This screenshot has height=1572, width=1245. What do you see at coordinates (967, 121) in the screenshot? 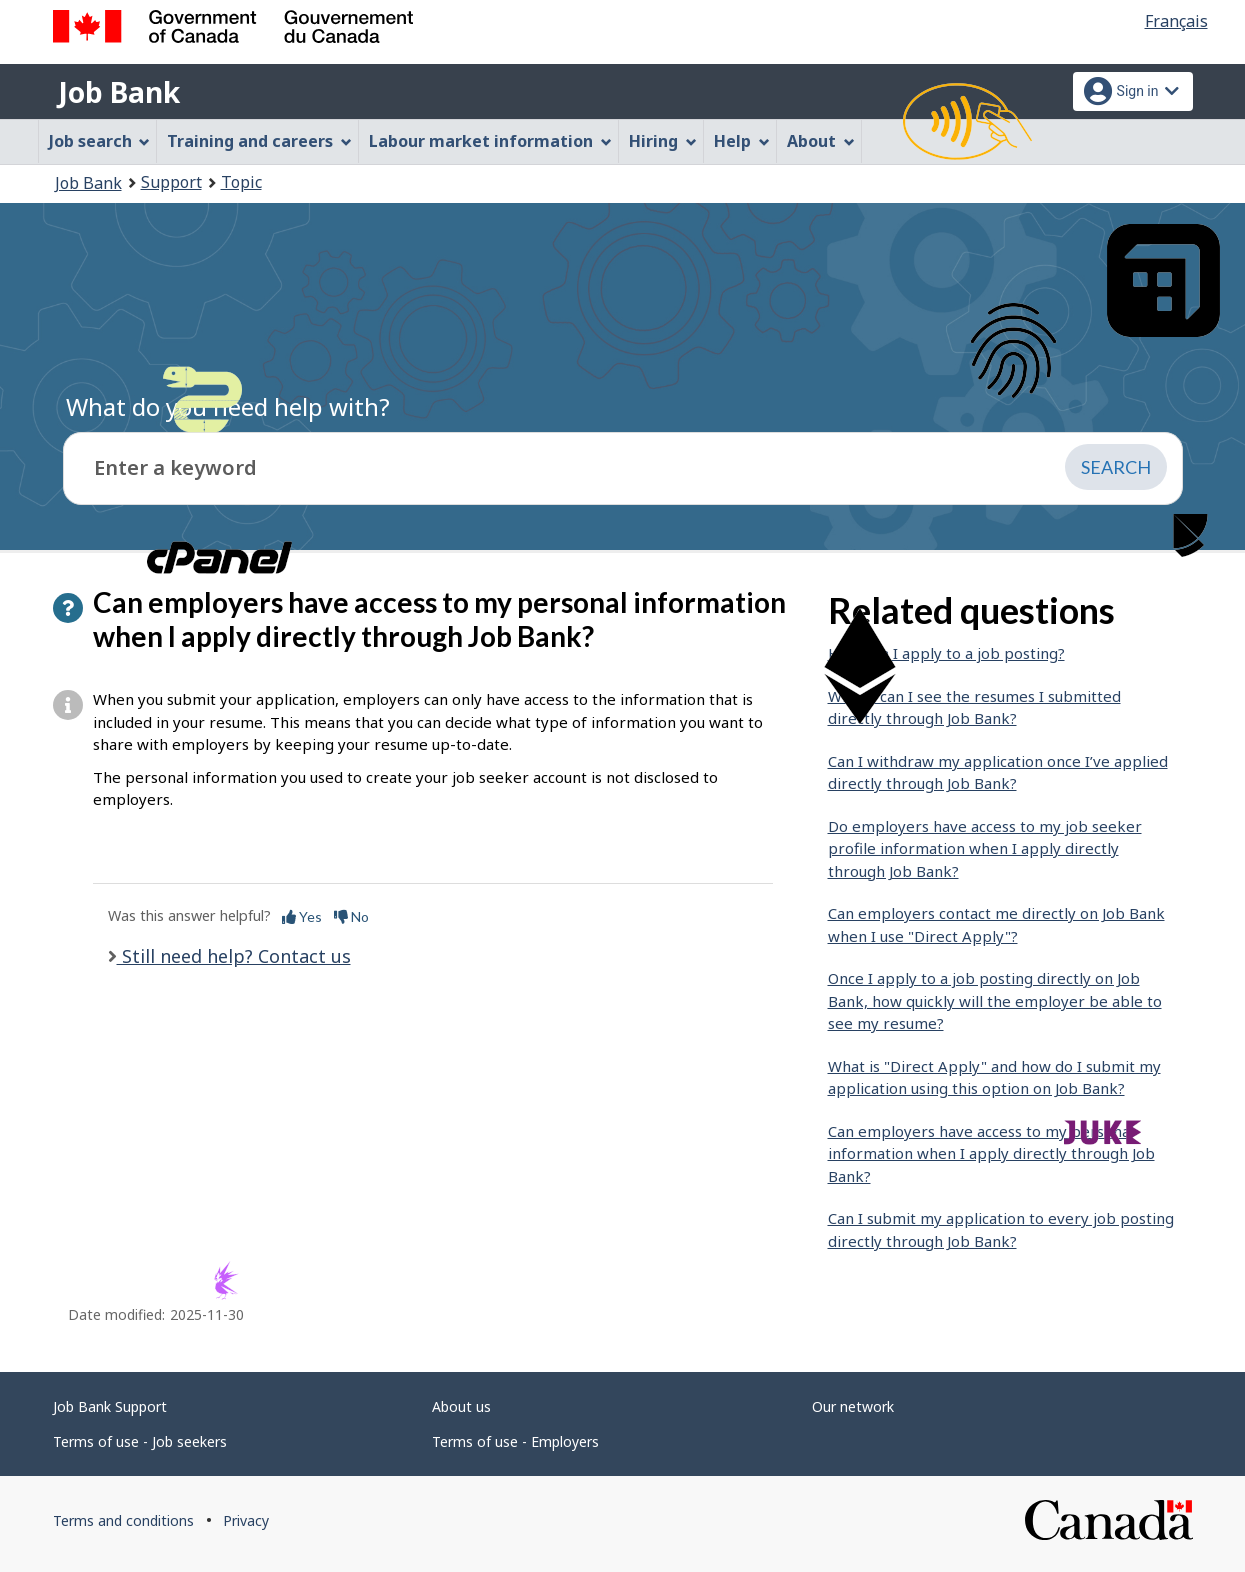
I see `indicates contactless payment is accepted` at bounding box center [967, 121].